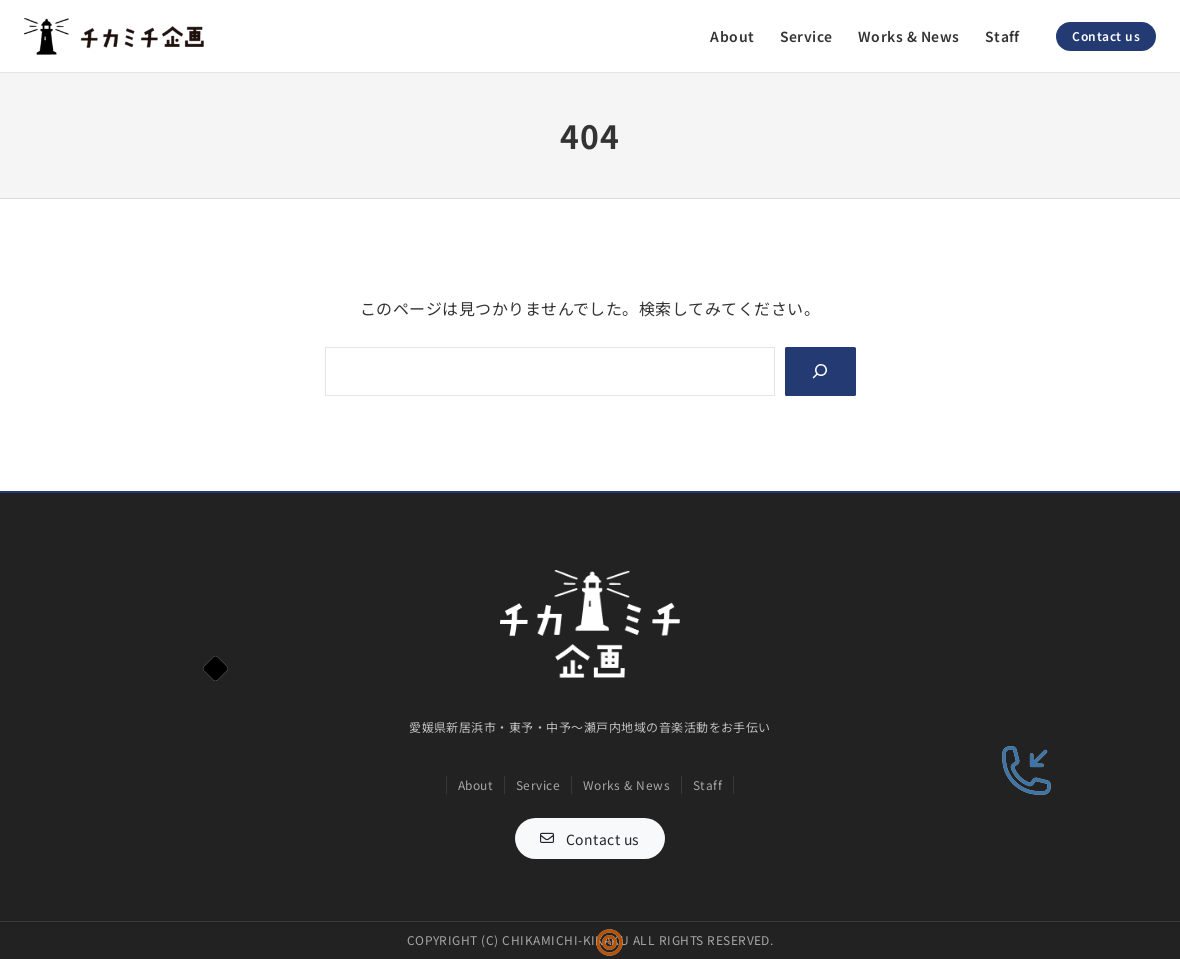 The width and height of the screenshot is (1180, 959). What do you see at coordinates (609, 942) in the screenshot?
I see `set a goal or target` at bounding box center [609, 942].